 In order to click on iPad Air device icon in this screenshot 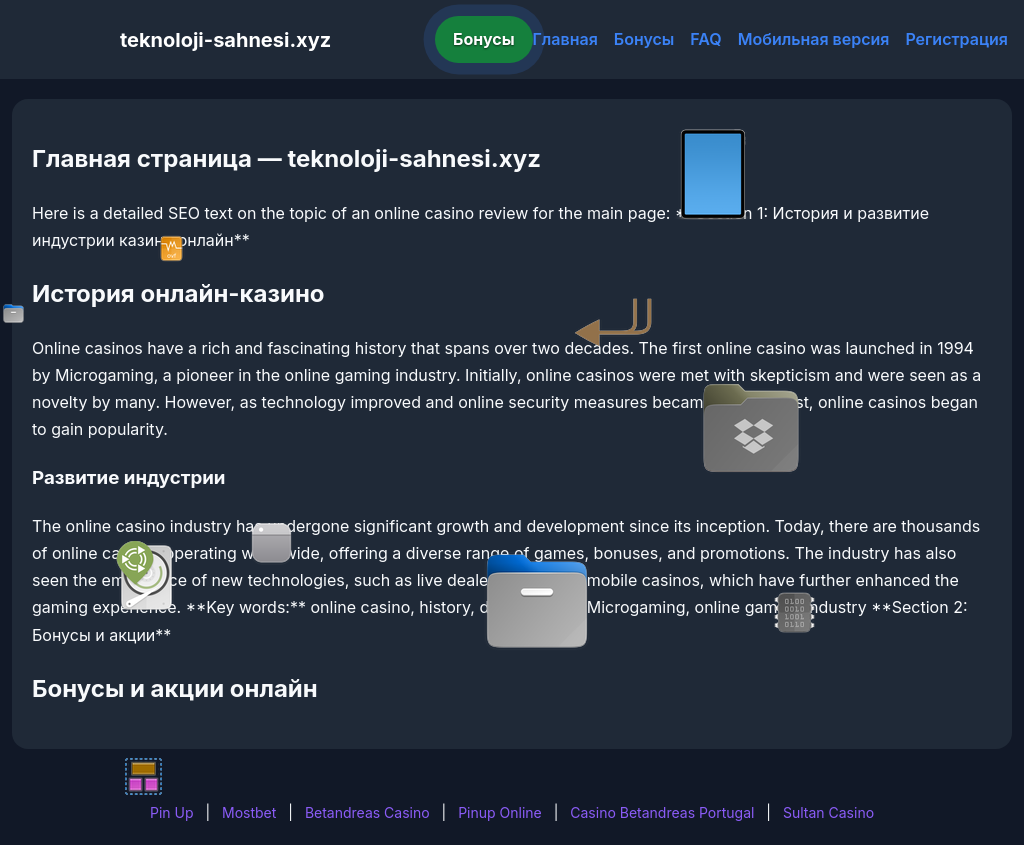, I will do `click(713, 175)`.